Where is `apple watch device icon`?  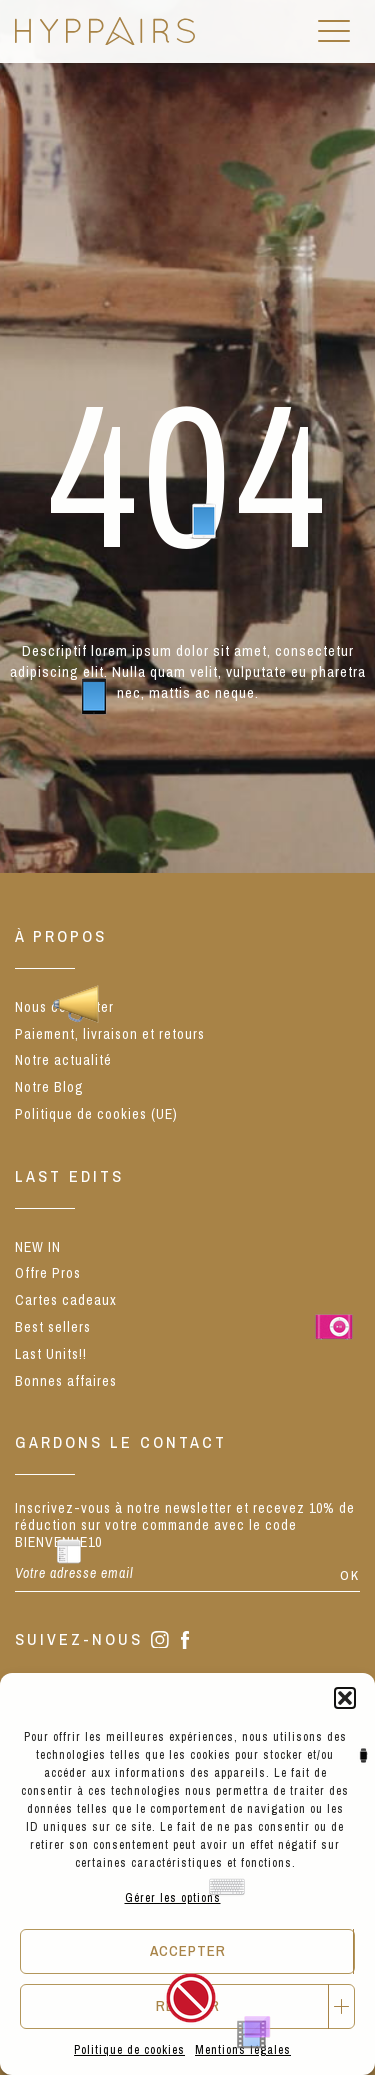
apple watch device icon is located at coordinates (363, 1755).